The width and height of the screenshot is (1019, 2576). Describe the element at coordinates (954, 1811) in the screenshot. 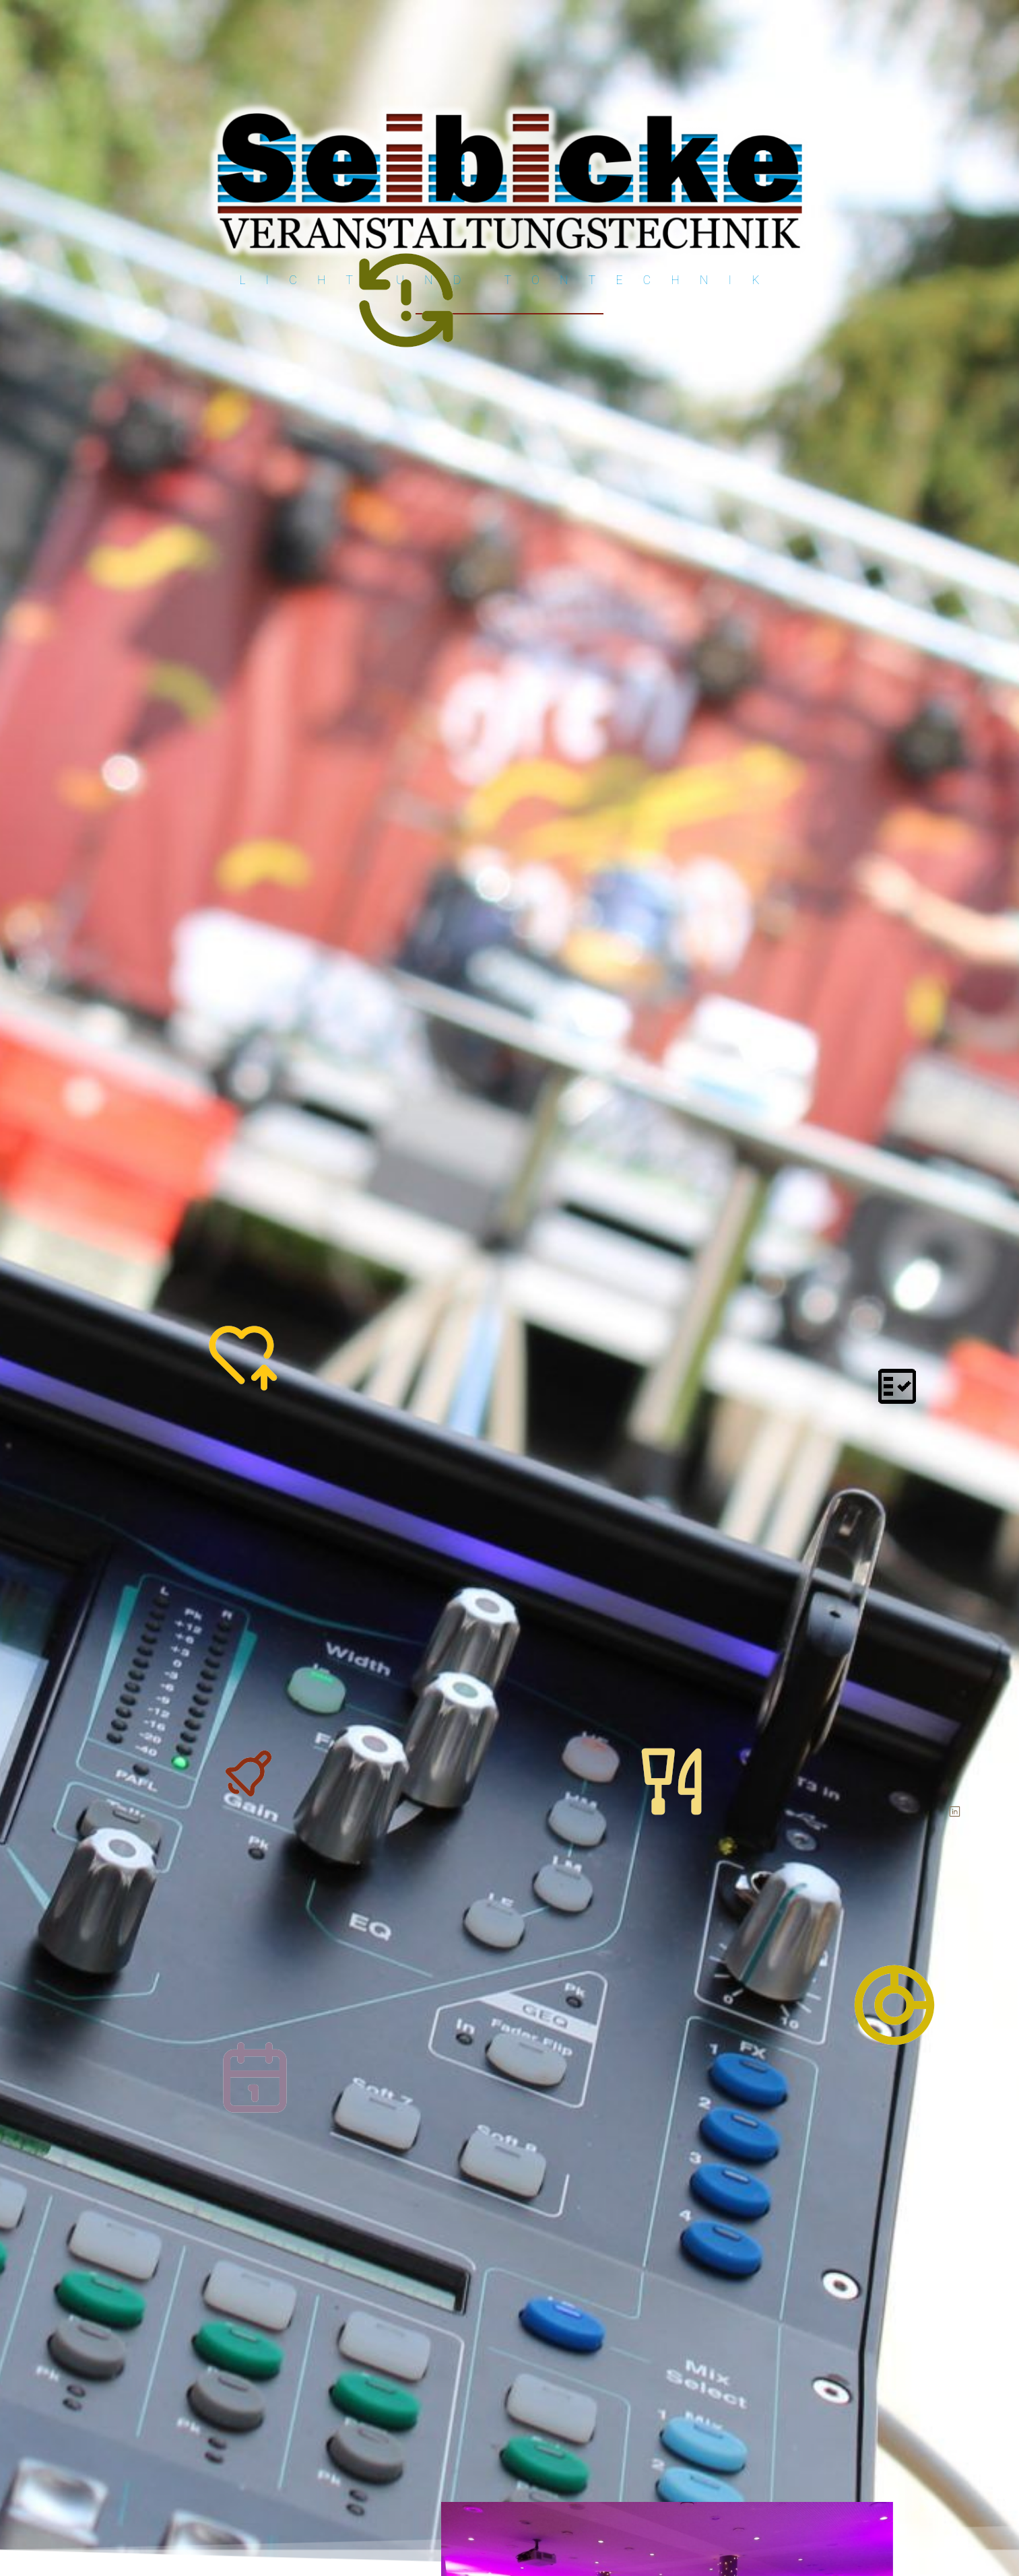

I see `open LinkedIn profile or page` at that location.